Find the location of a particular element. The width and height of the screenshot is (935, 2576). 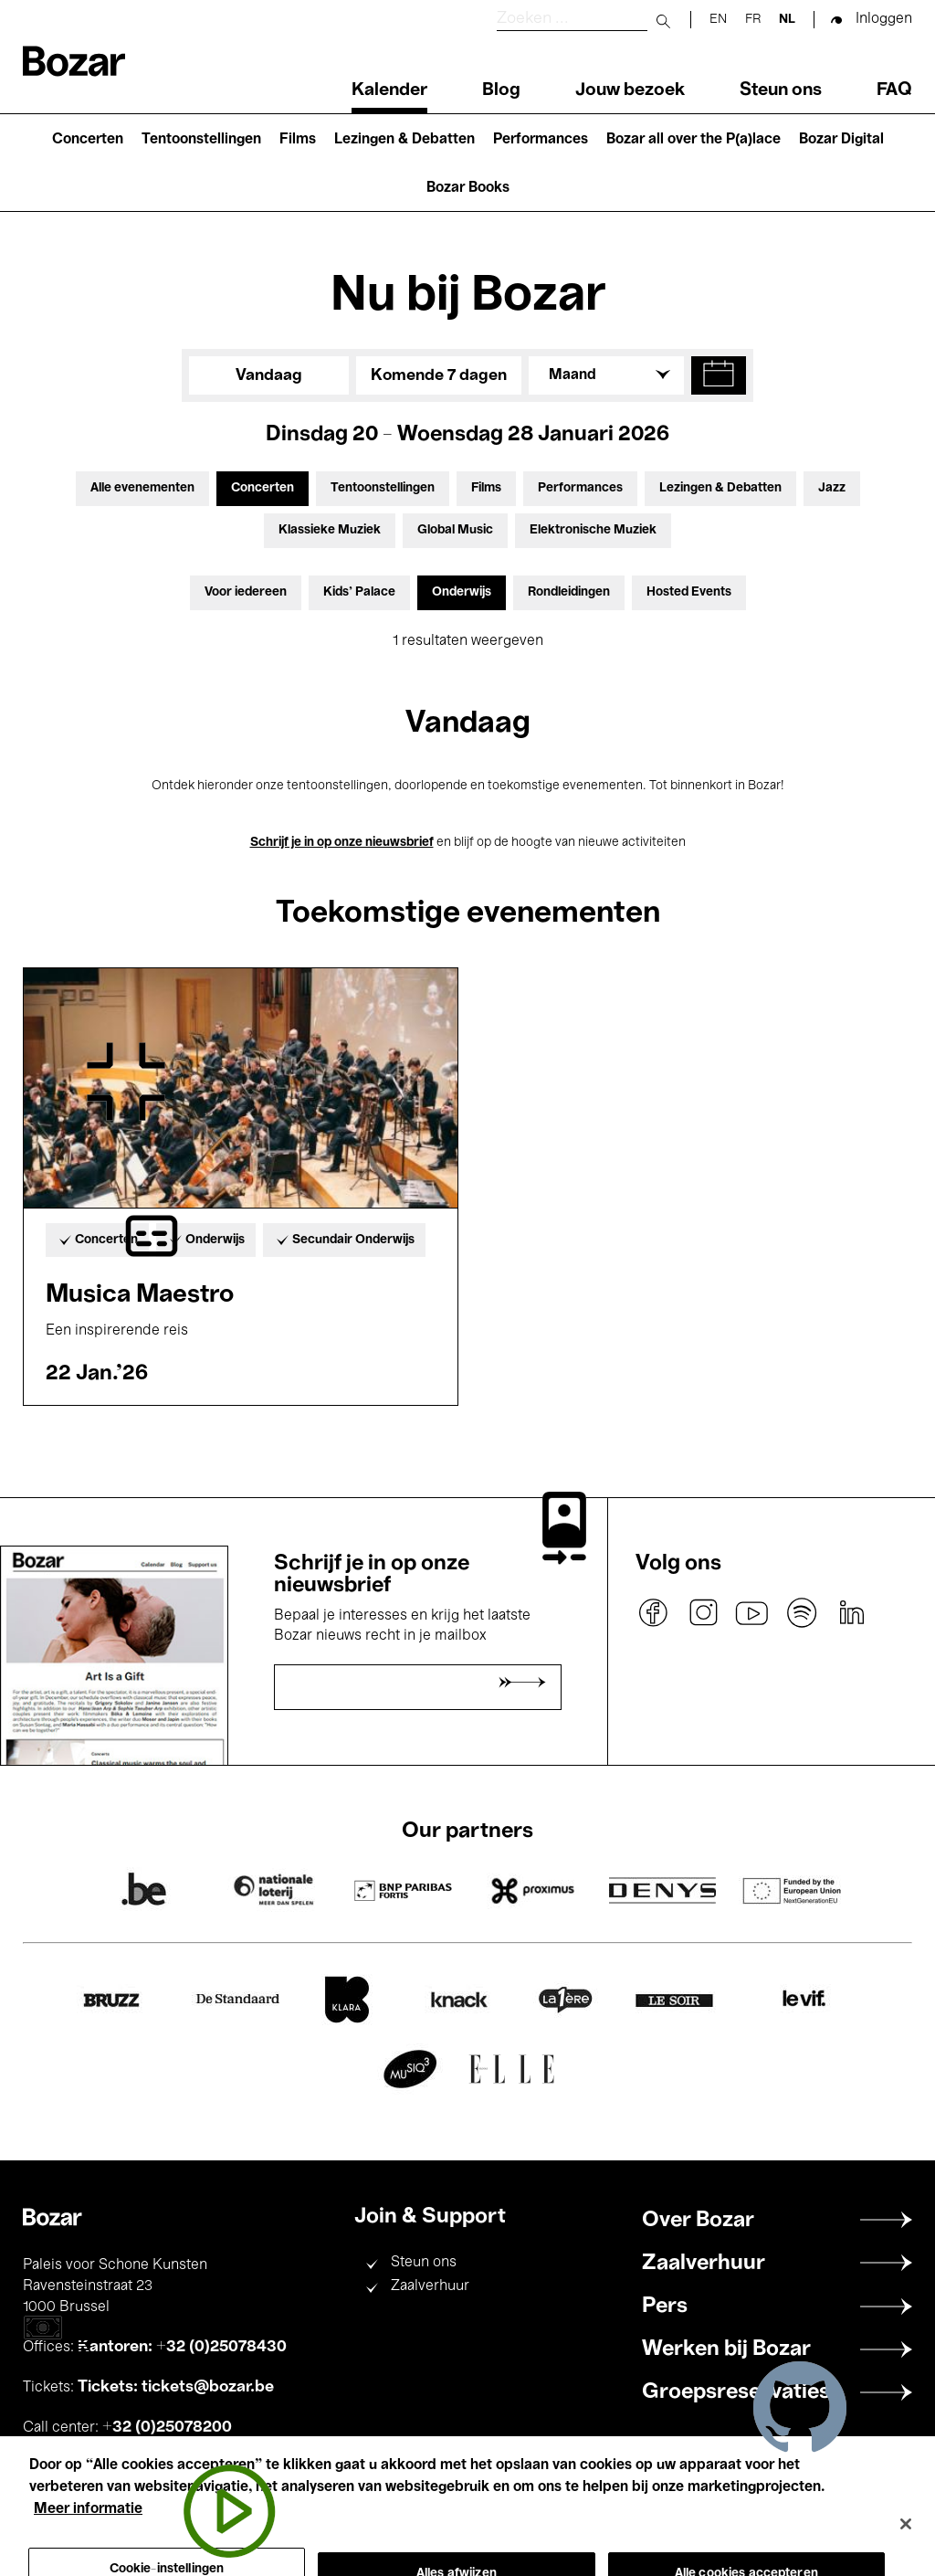

enable closed captions or subtitles is located at coordinates (152, 1236).